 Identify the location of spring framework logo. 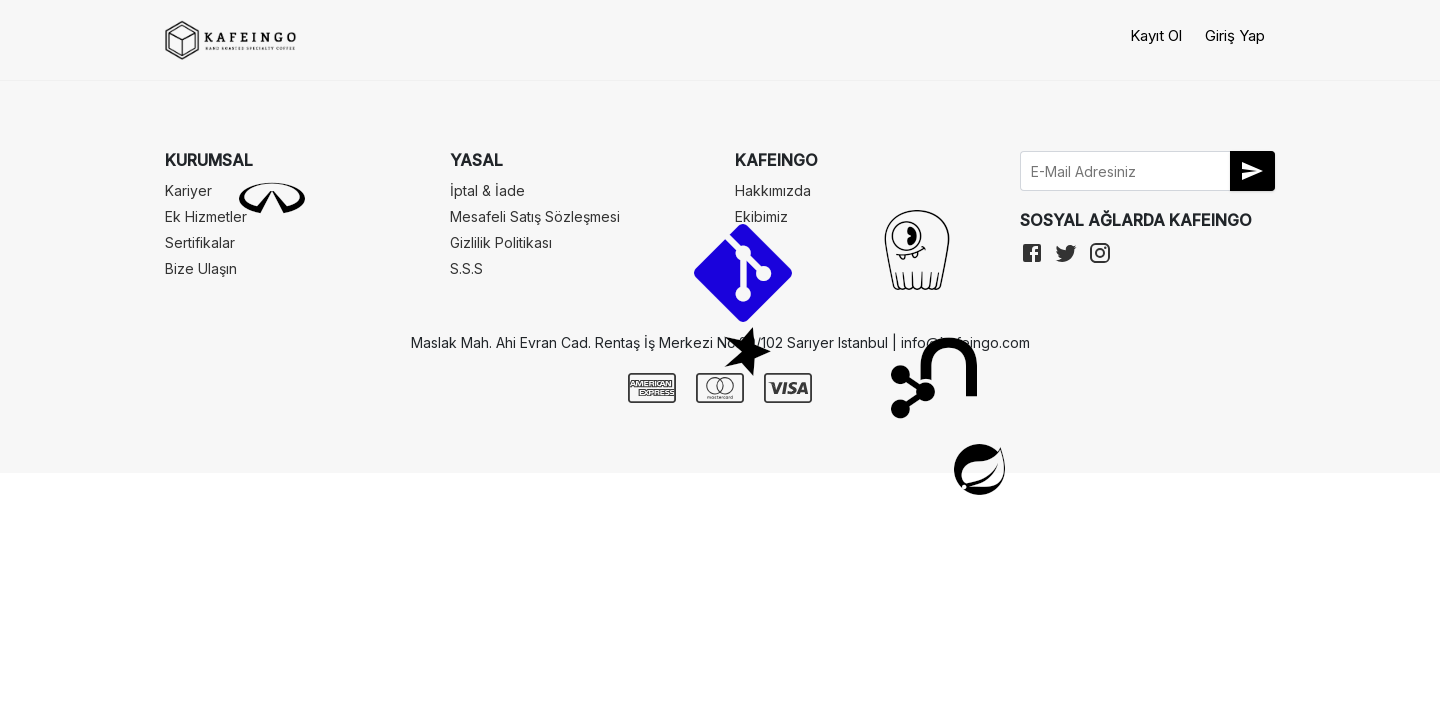
(979, 469).